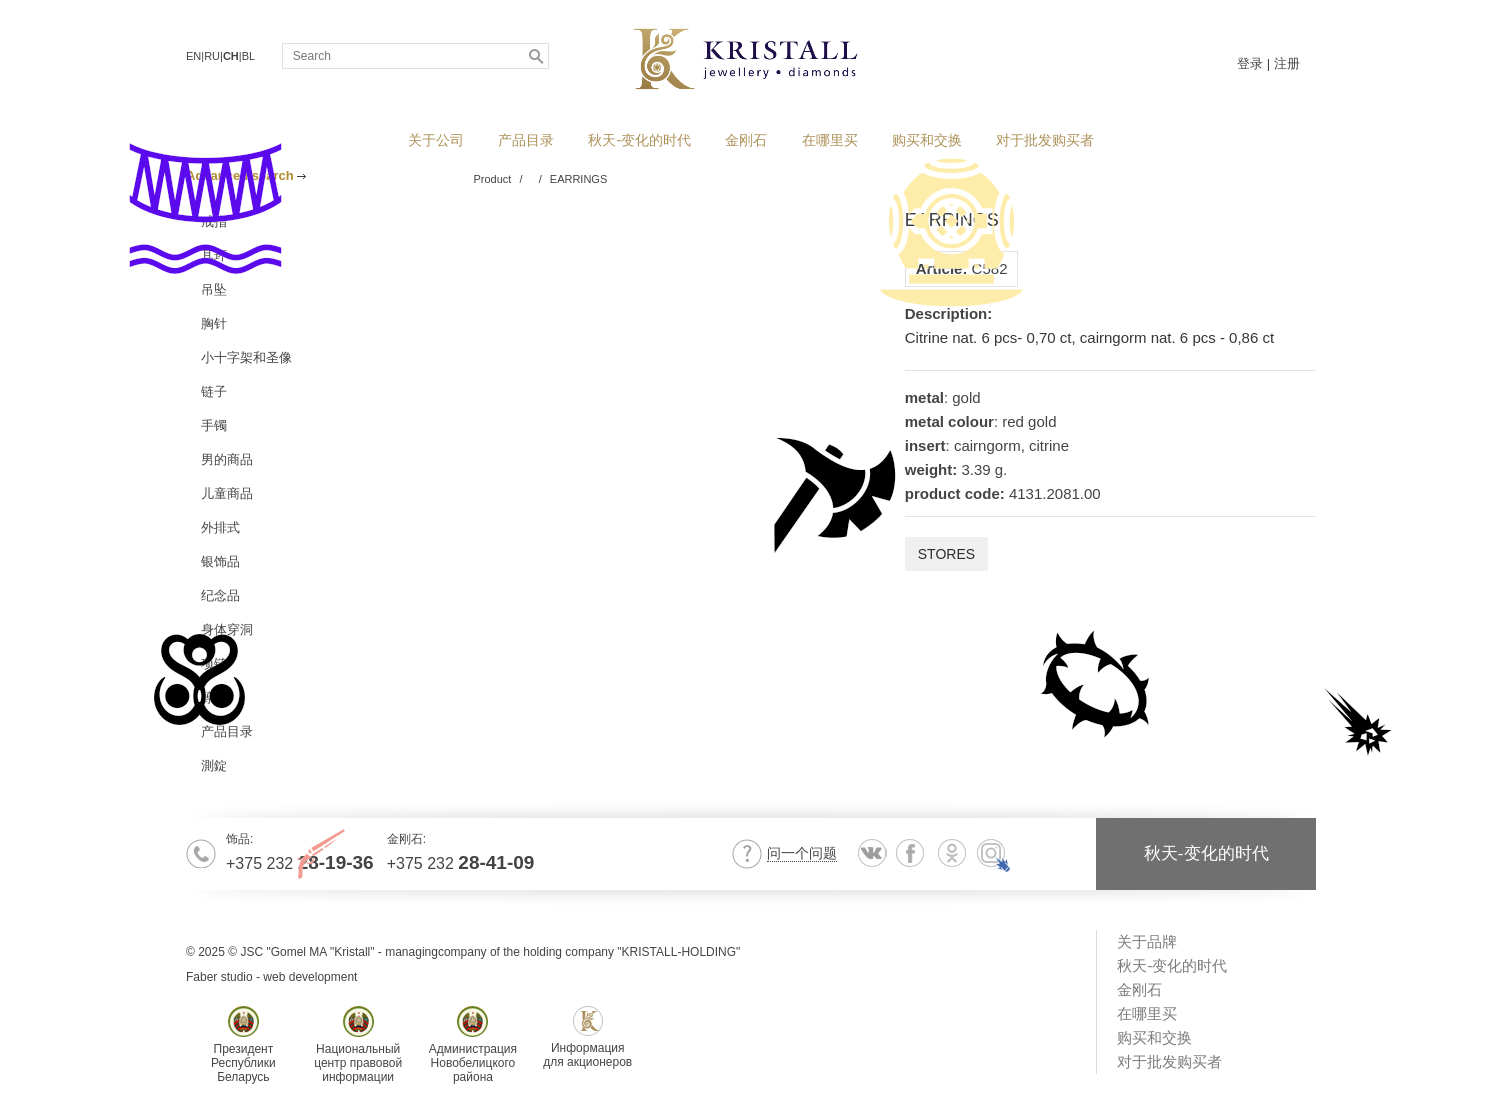  What do you see at coordinates (1002, 864) in the screenshot?
I see `indicates influence or social impact` at bounding box center [1002, 864].